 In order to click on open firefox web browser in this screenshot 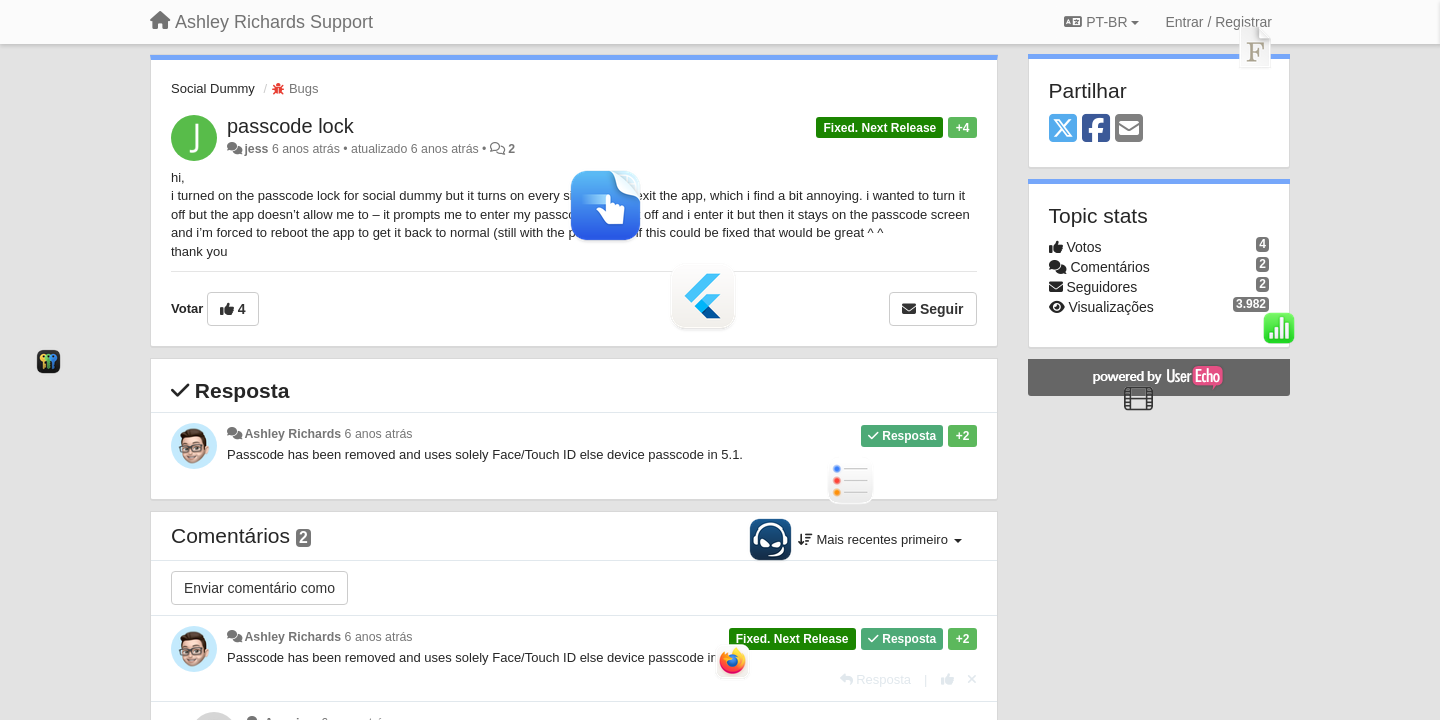, I will do `click(732, 661)`.